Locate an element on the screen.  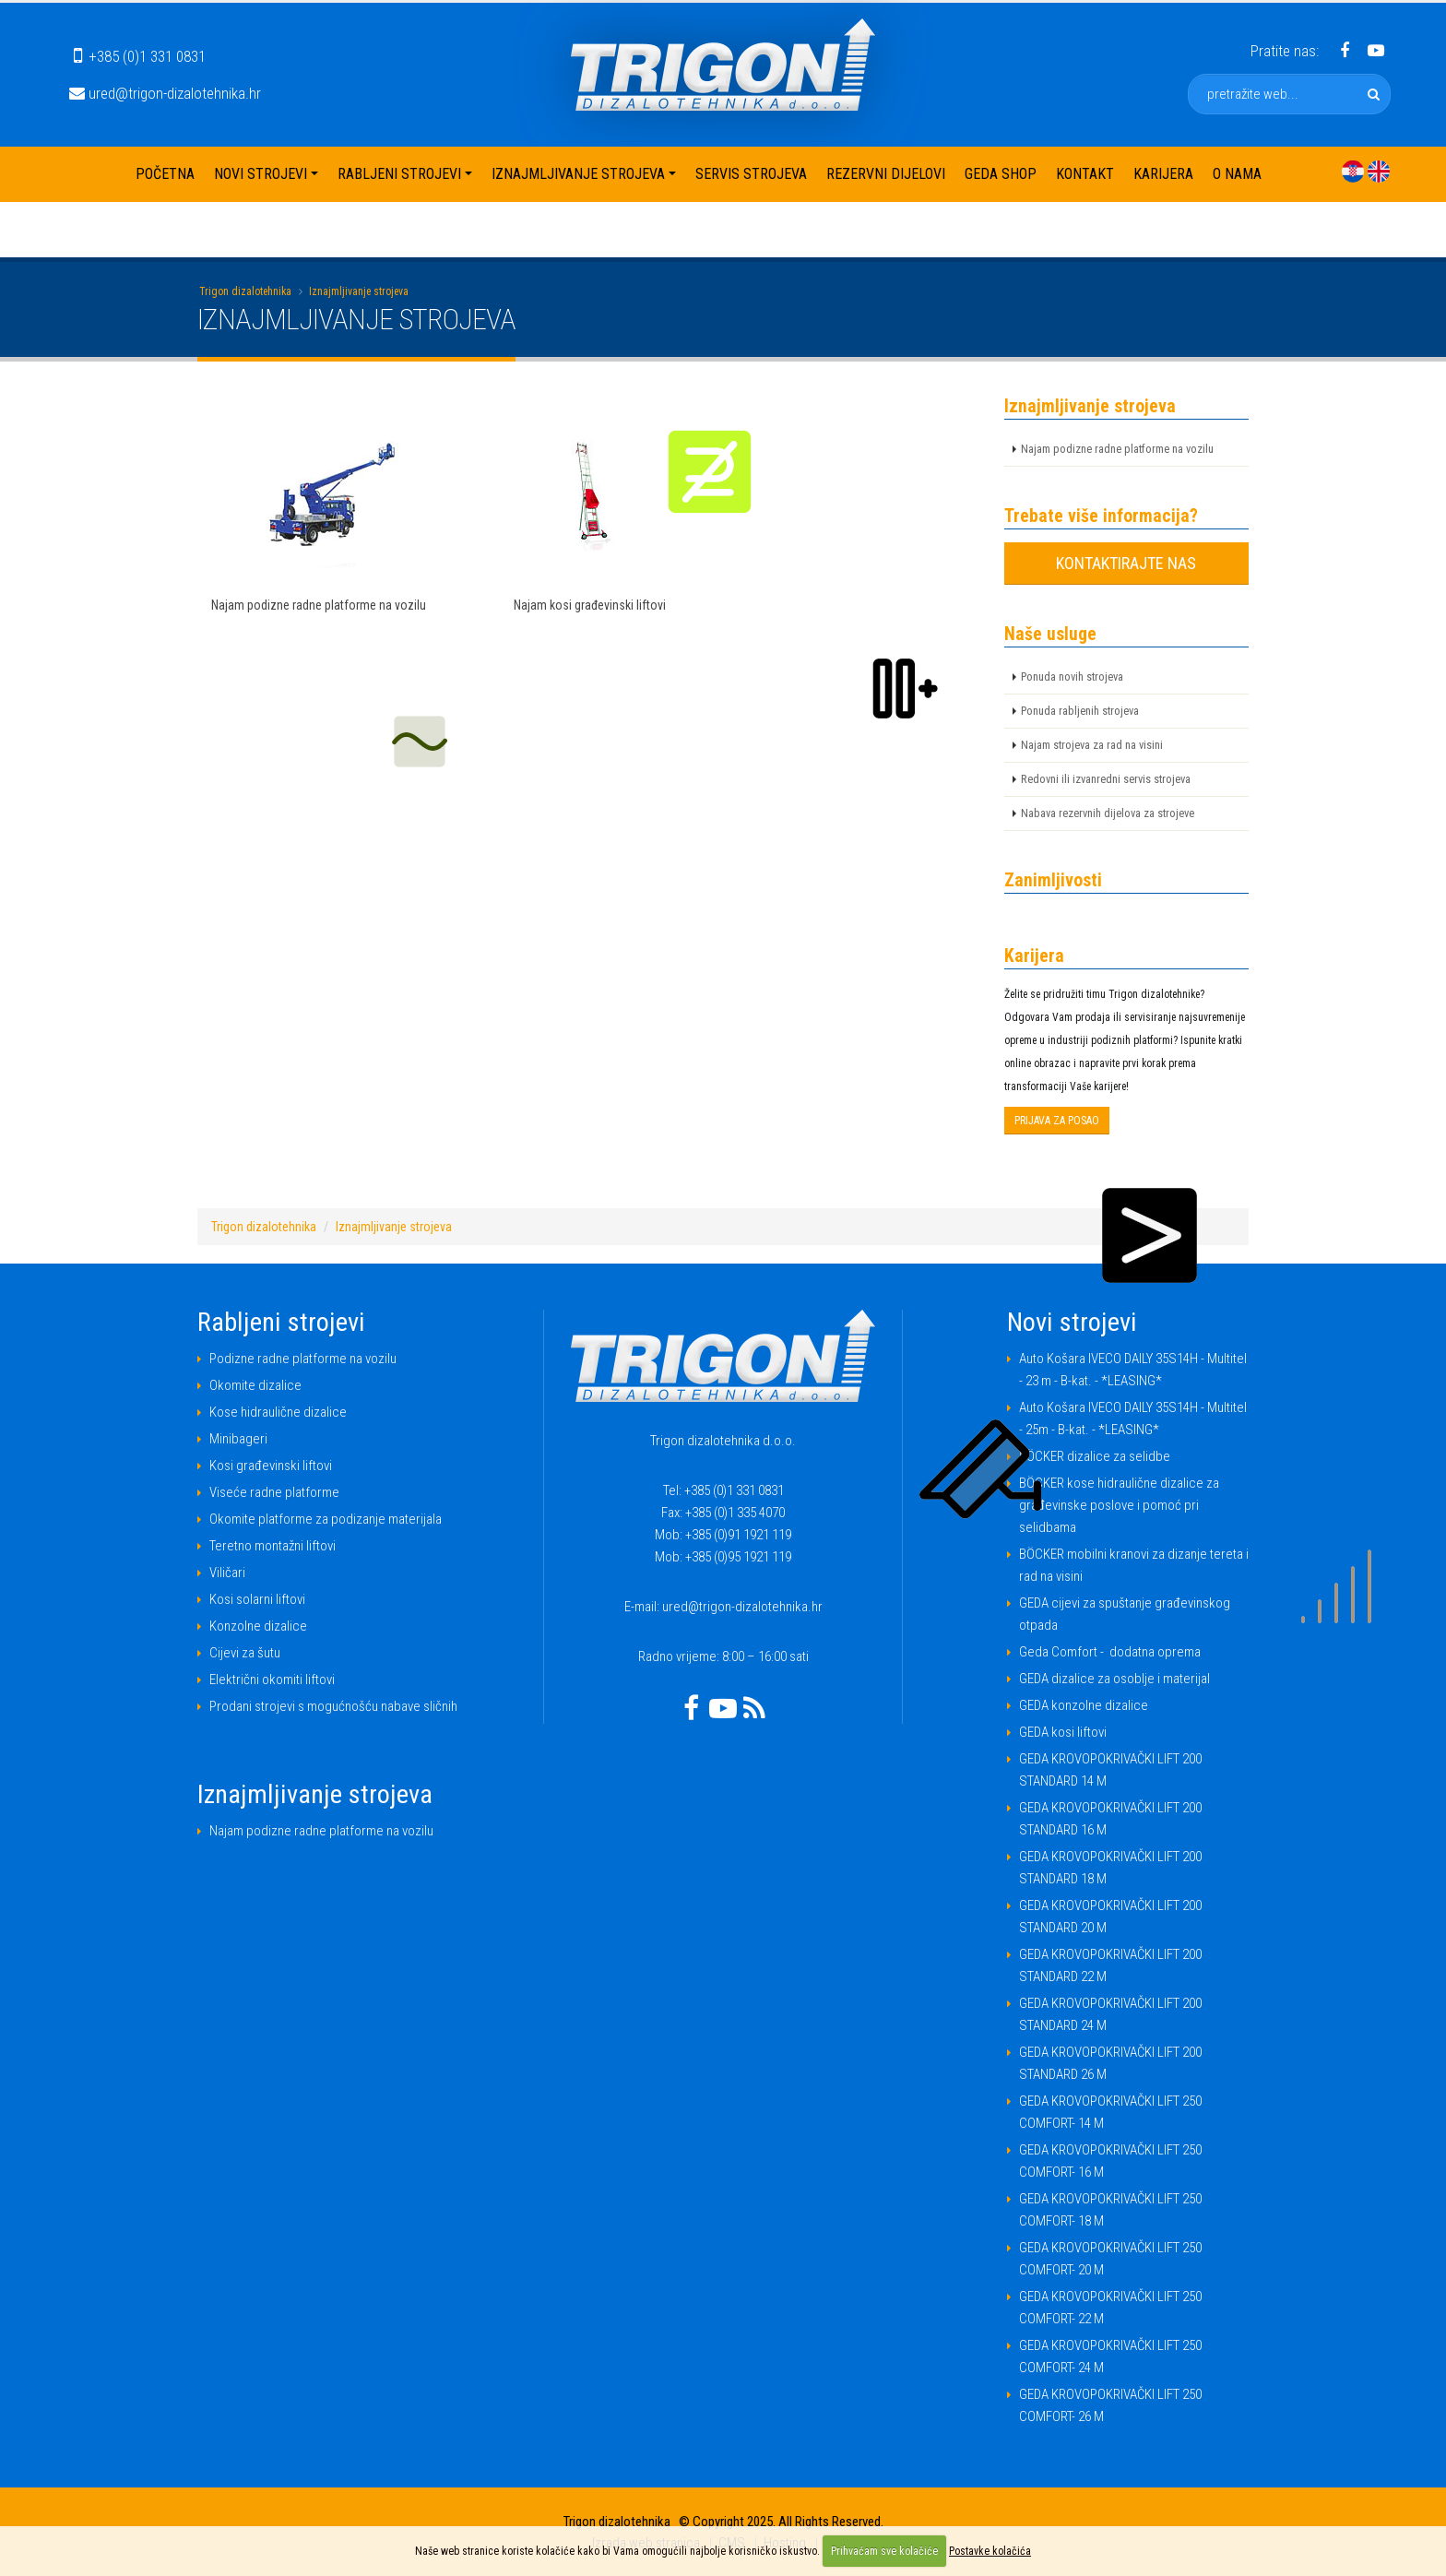
add a new column to the right is located at coordinates (900, 688).